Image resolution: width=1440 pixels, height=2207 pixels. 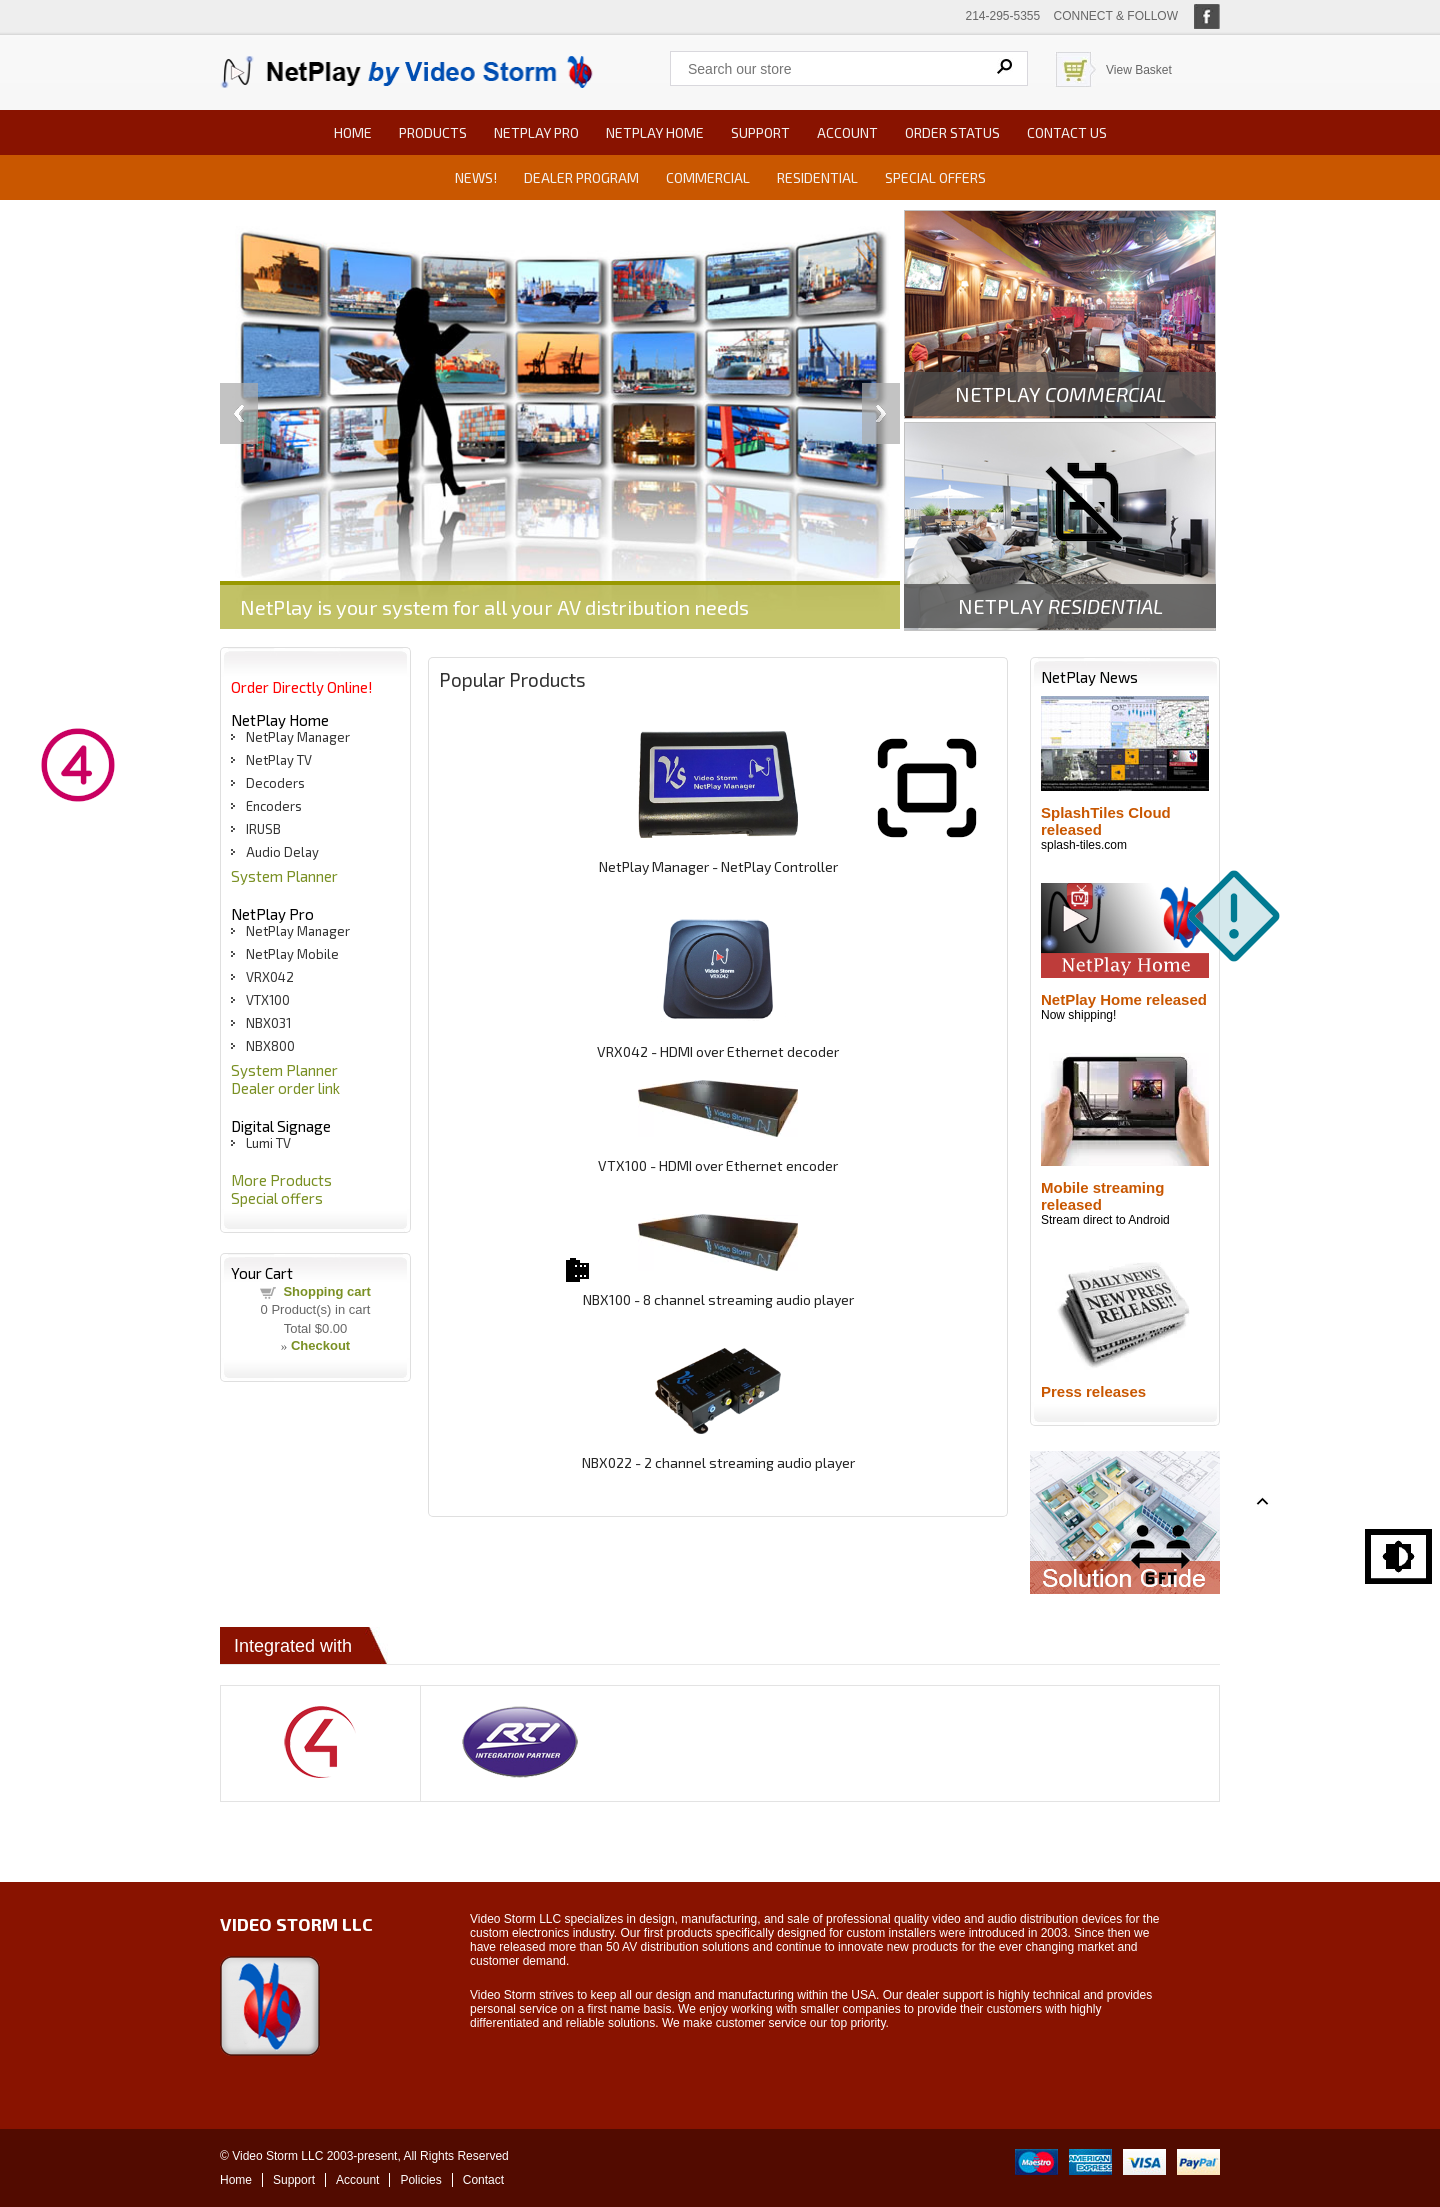 I want to click on access camera roll or photo gallery, so click(x=577, y=1270).